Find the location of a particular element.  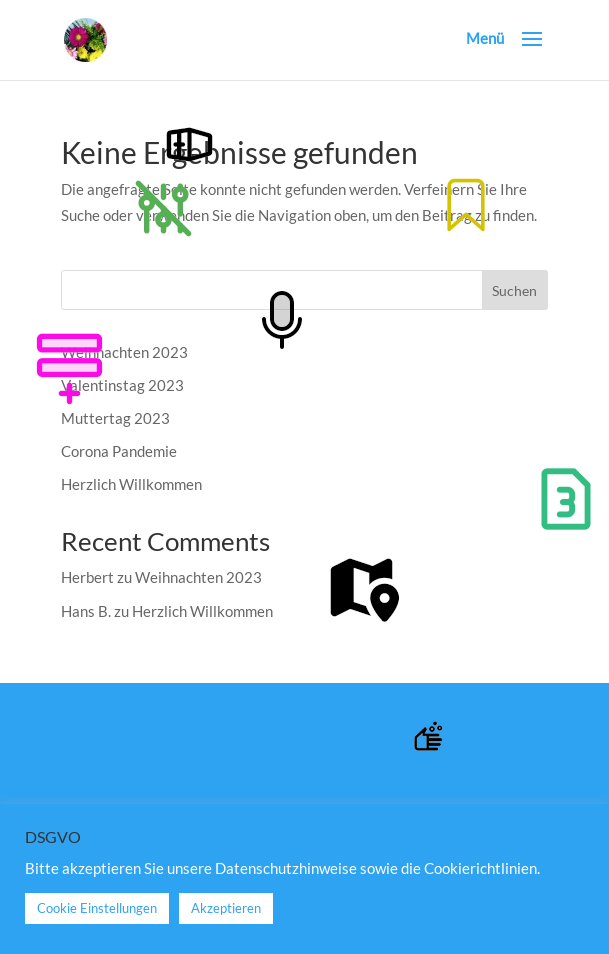

view shipping or freight details is located at coordinates (189, 144).